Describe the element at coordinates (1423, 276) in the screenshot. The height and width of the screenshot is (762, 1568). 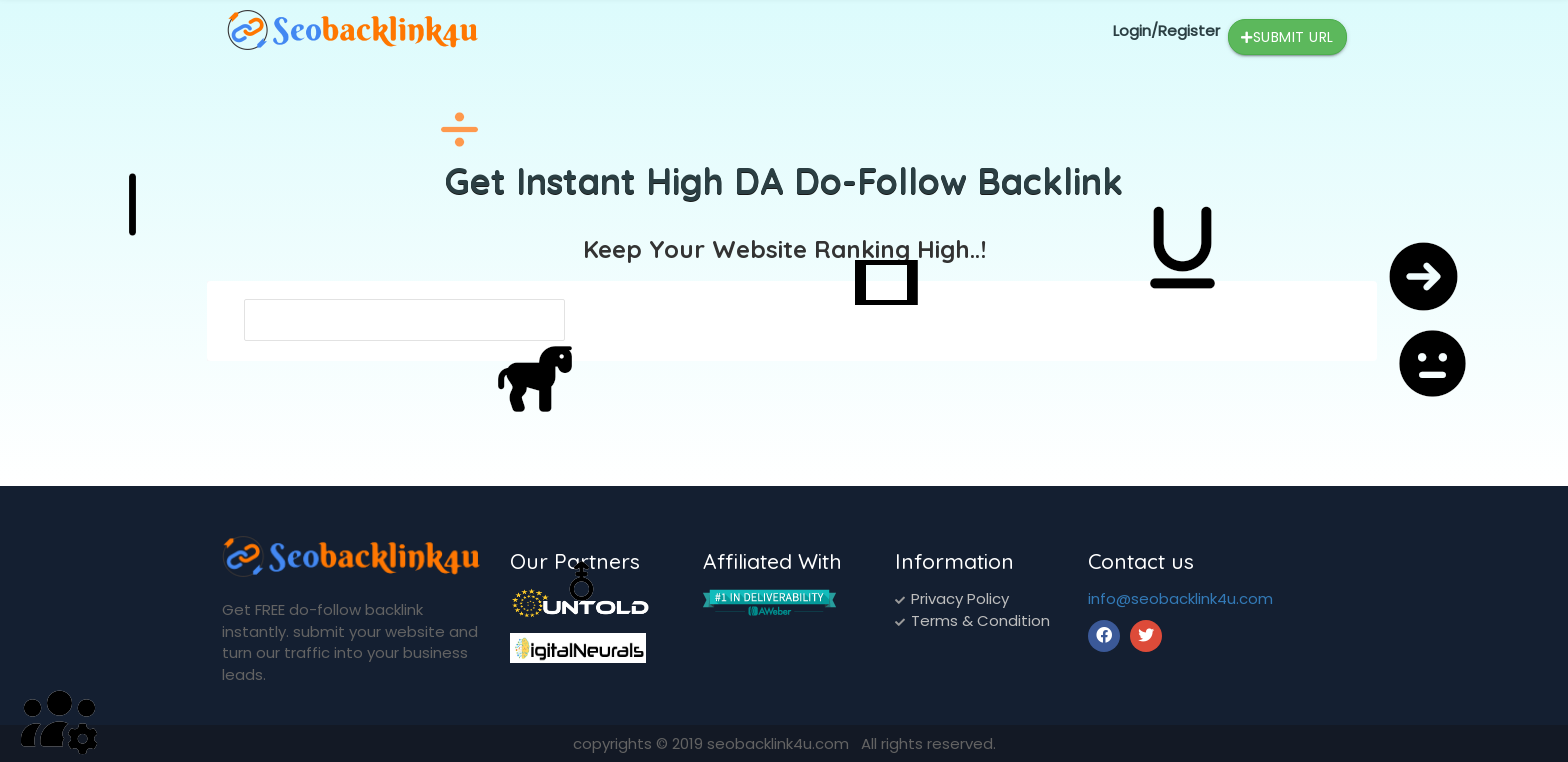
I see `proceed to the next step` at that location.